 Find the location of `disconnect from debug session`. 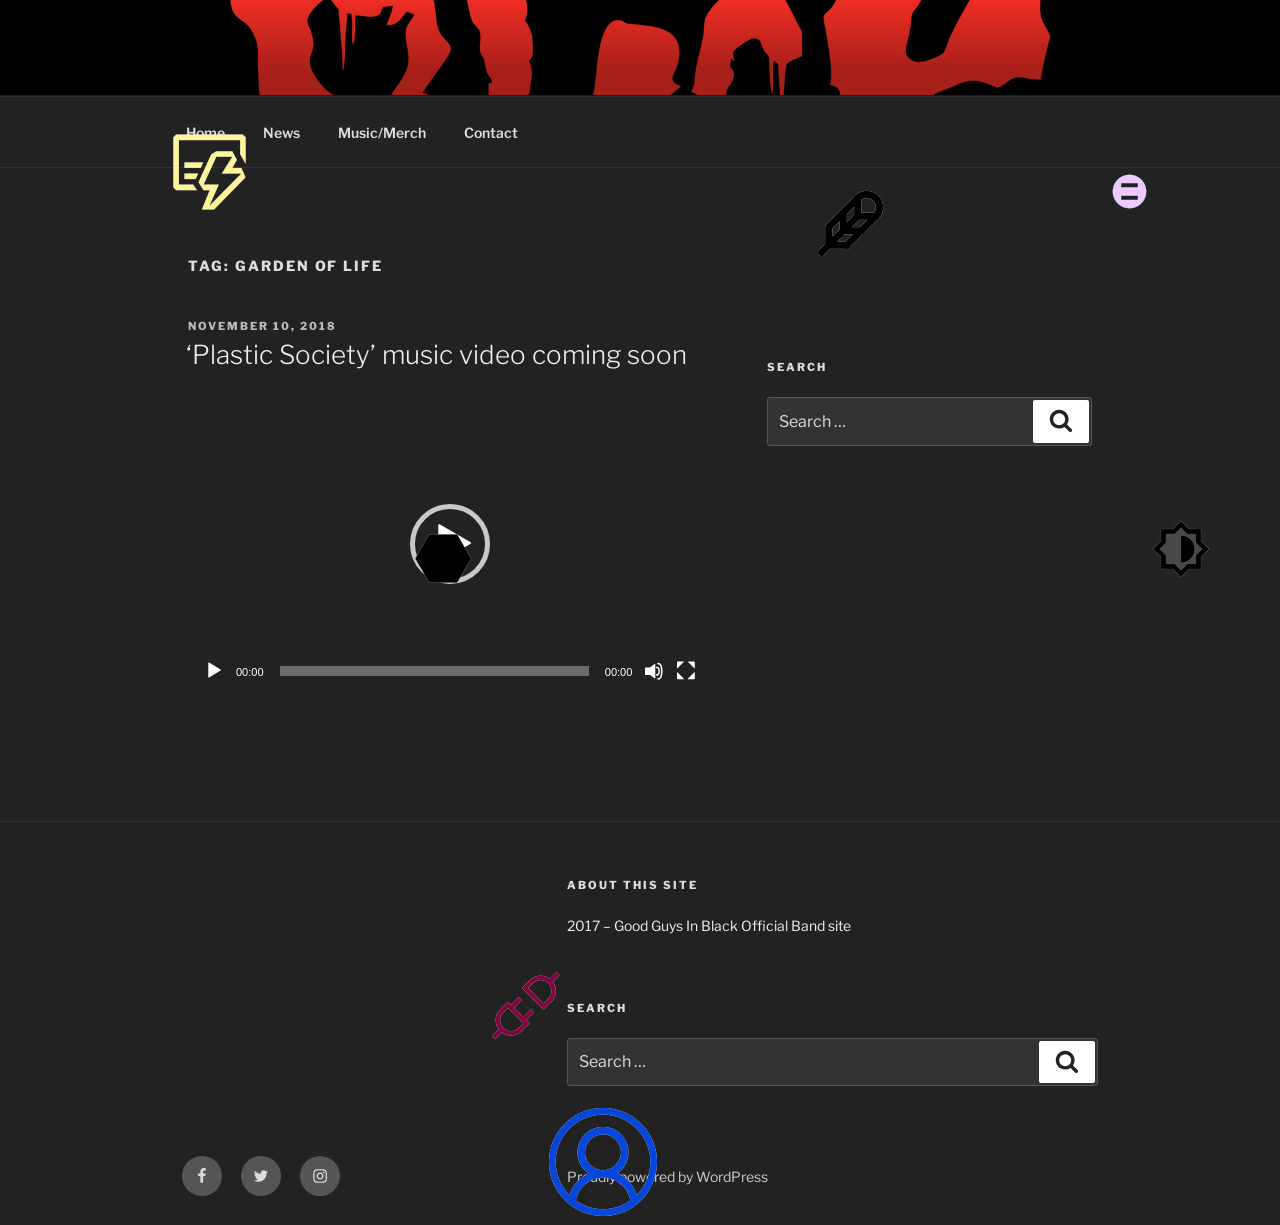

disconnect from debug session is located at coordinates (527, 1007).